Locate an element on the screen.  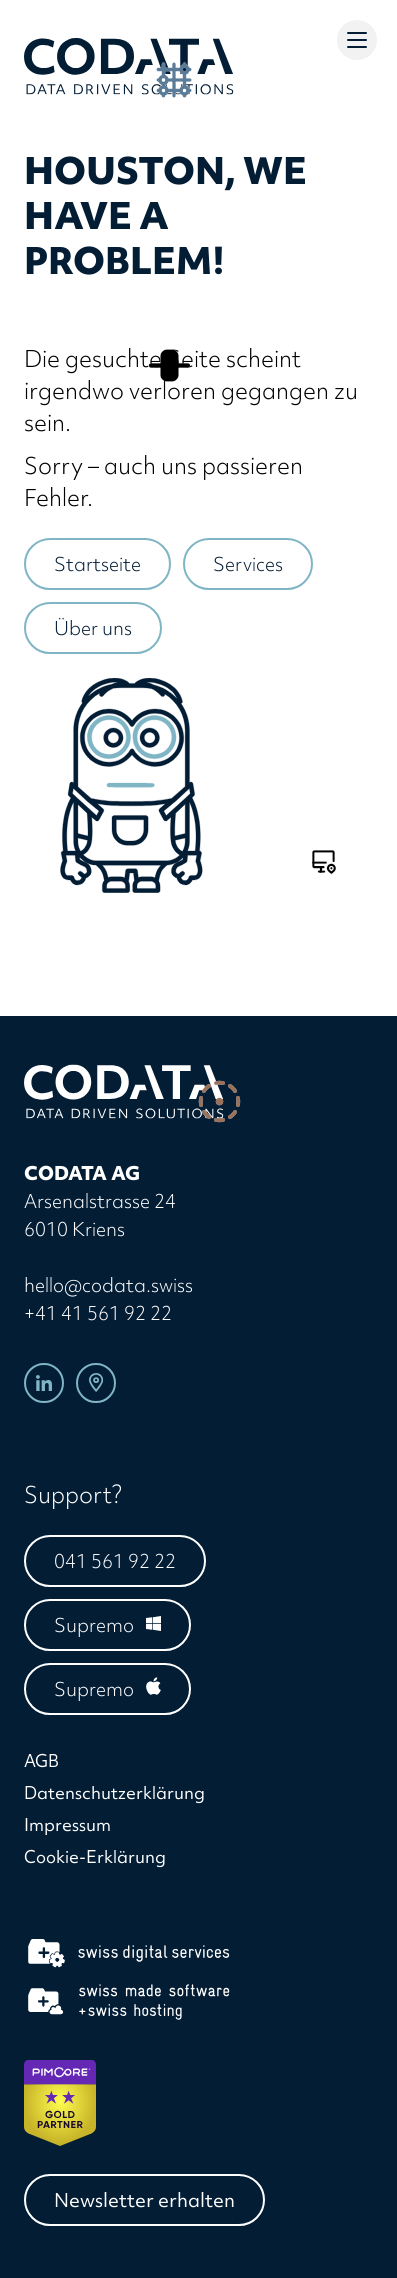
view data points on a grid chart is located at coordinates (174, 80).